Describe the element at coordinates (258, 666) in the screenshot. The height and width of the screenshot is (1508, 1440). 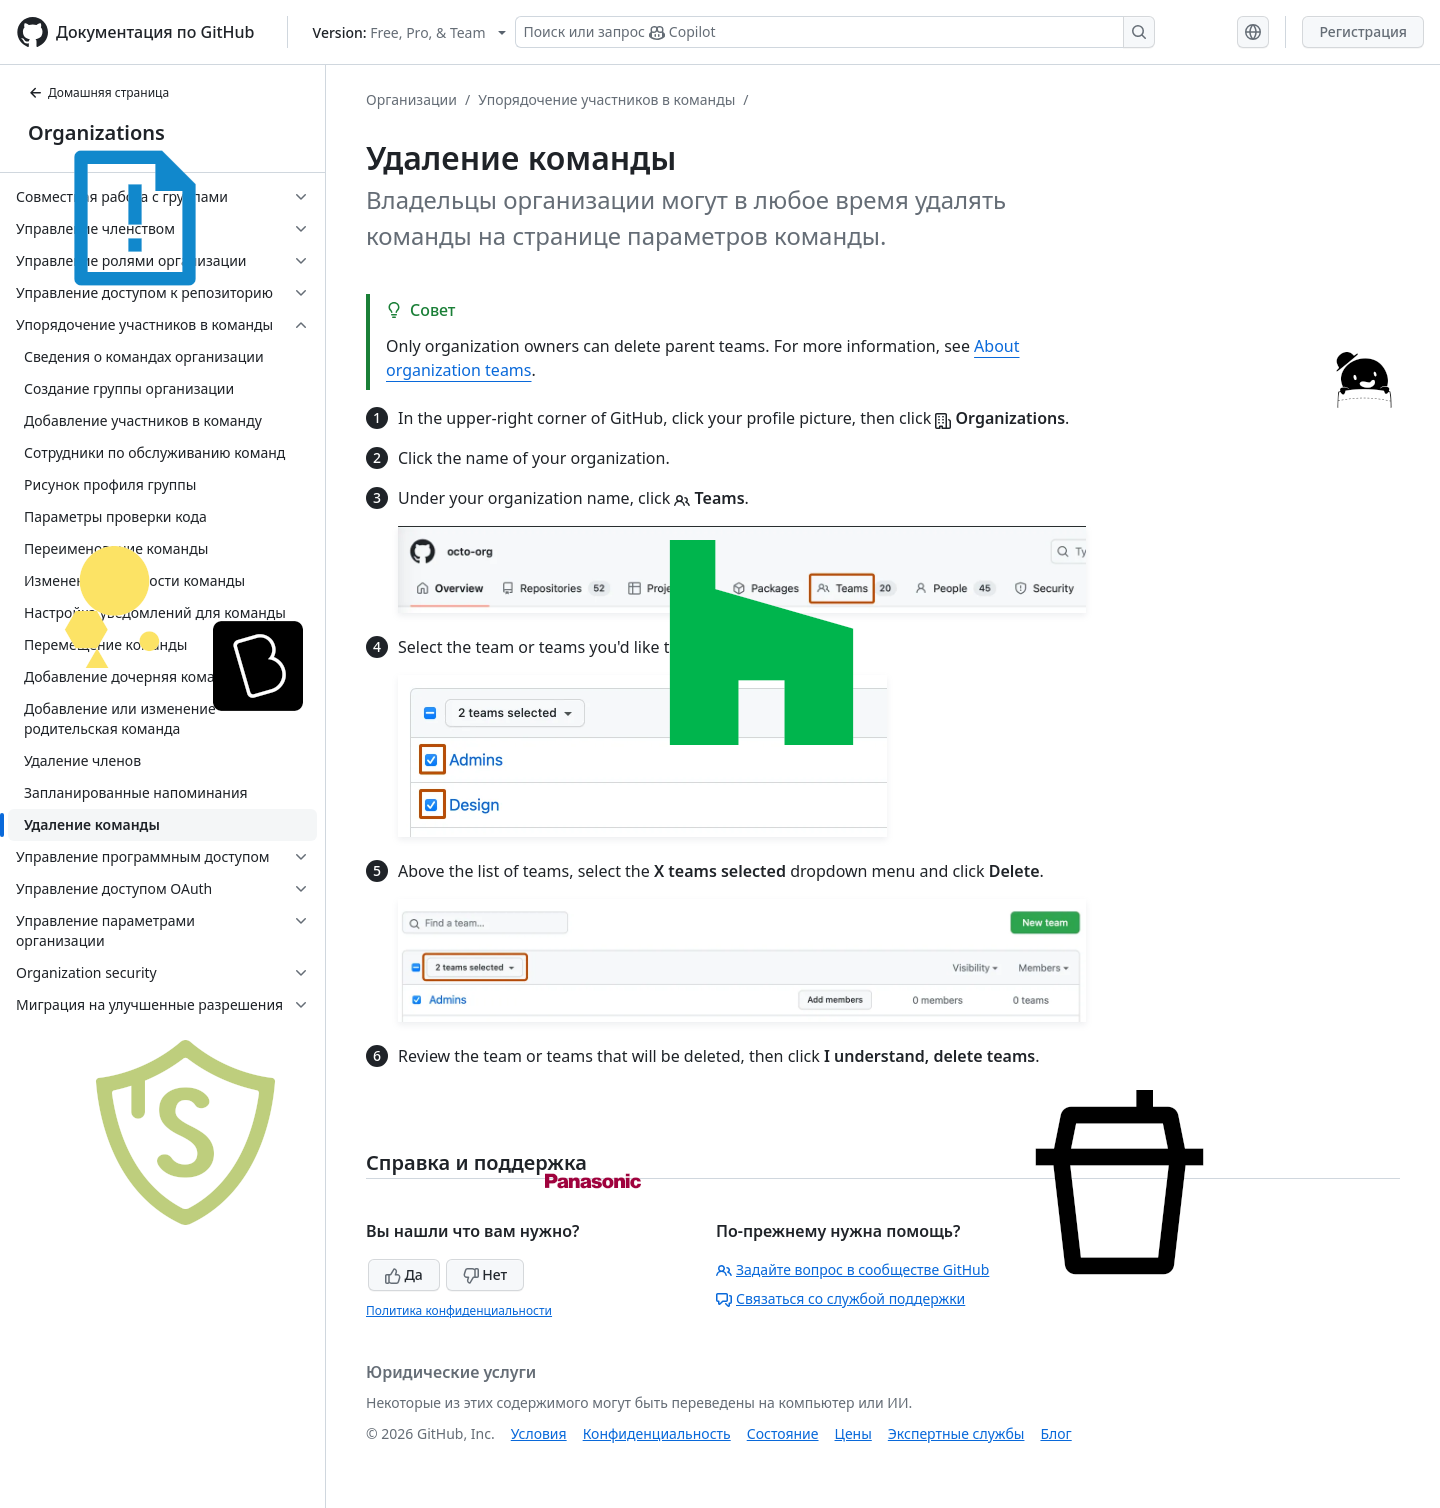
I see `open the BYJU'S learning app` at that location.